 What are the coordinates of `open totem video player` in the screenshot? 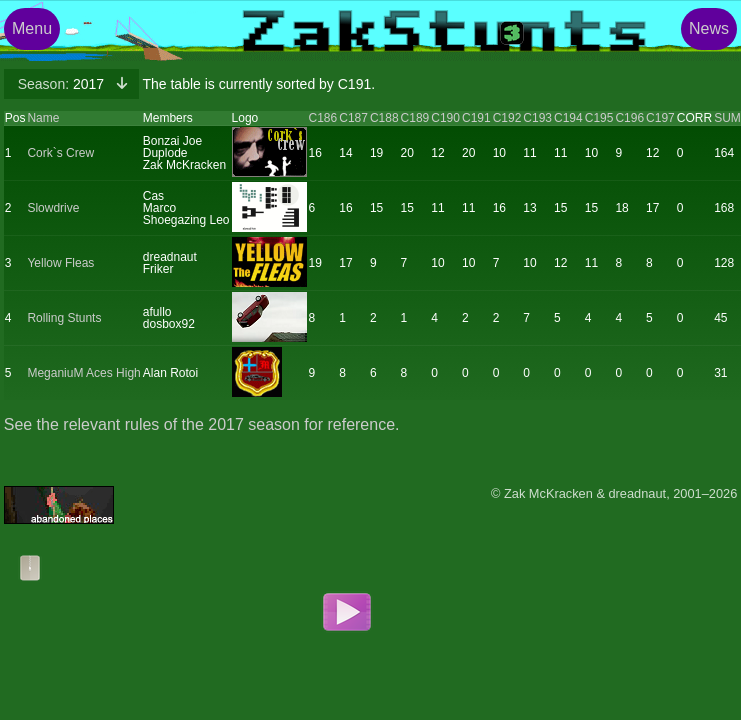 It's located at (347, 612).